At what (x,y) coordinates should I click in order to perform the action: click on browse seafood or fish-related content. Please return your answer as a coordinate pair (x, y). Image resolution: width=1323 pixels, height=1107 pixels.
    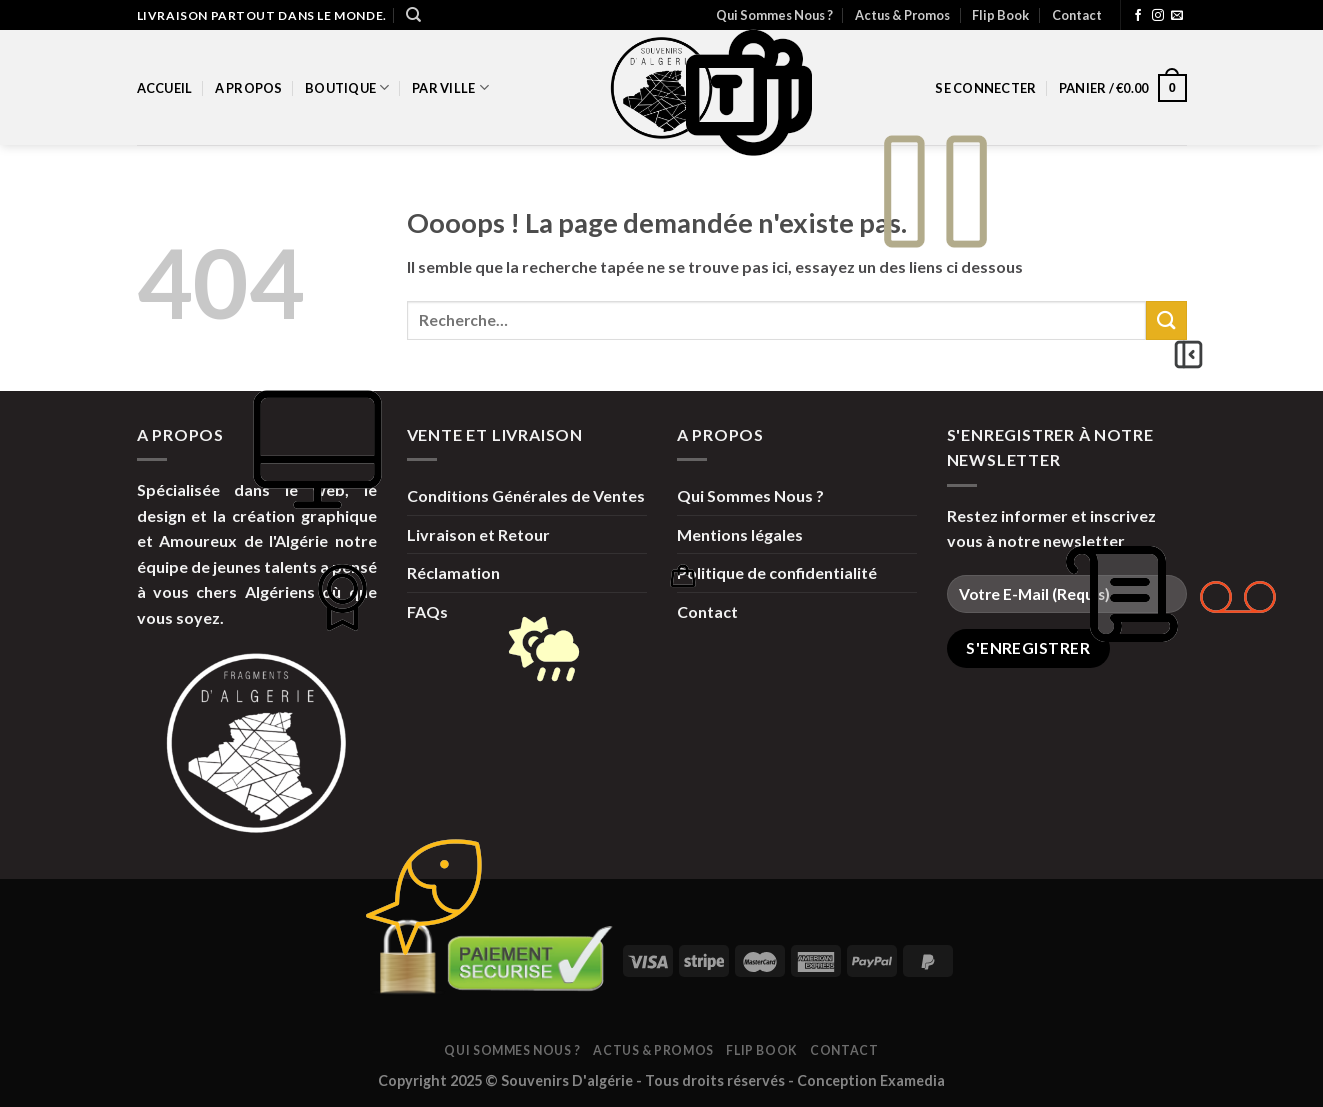
    Looking at the image, I should click on (430, 891).